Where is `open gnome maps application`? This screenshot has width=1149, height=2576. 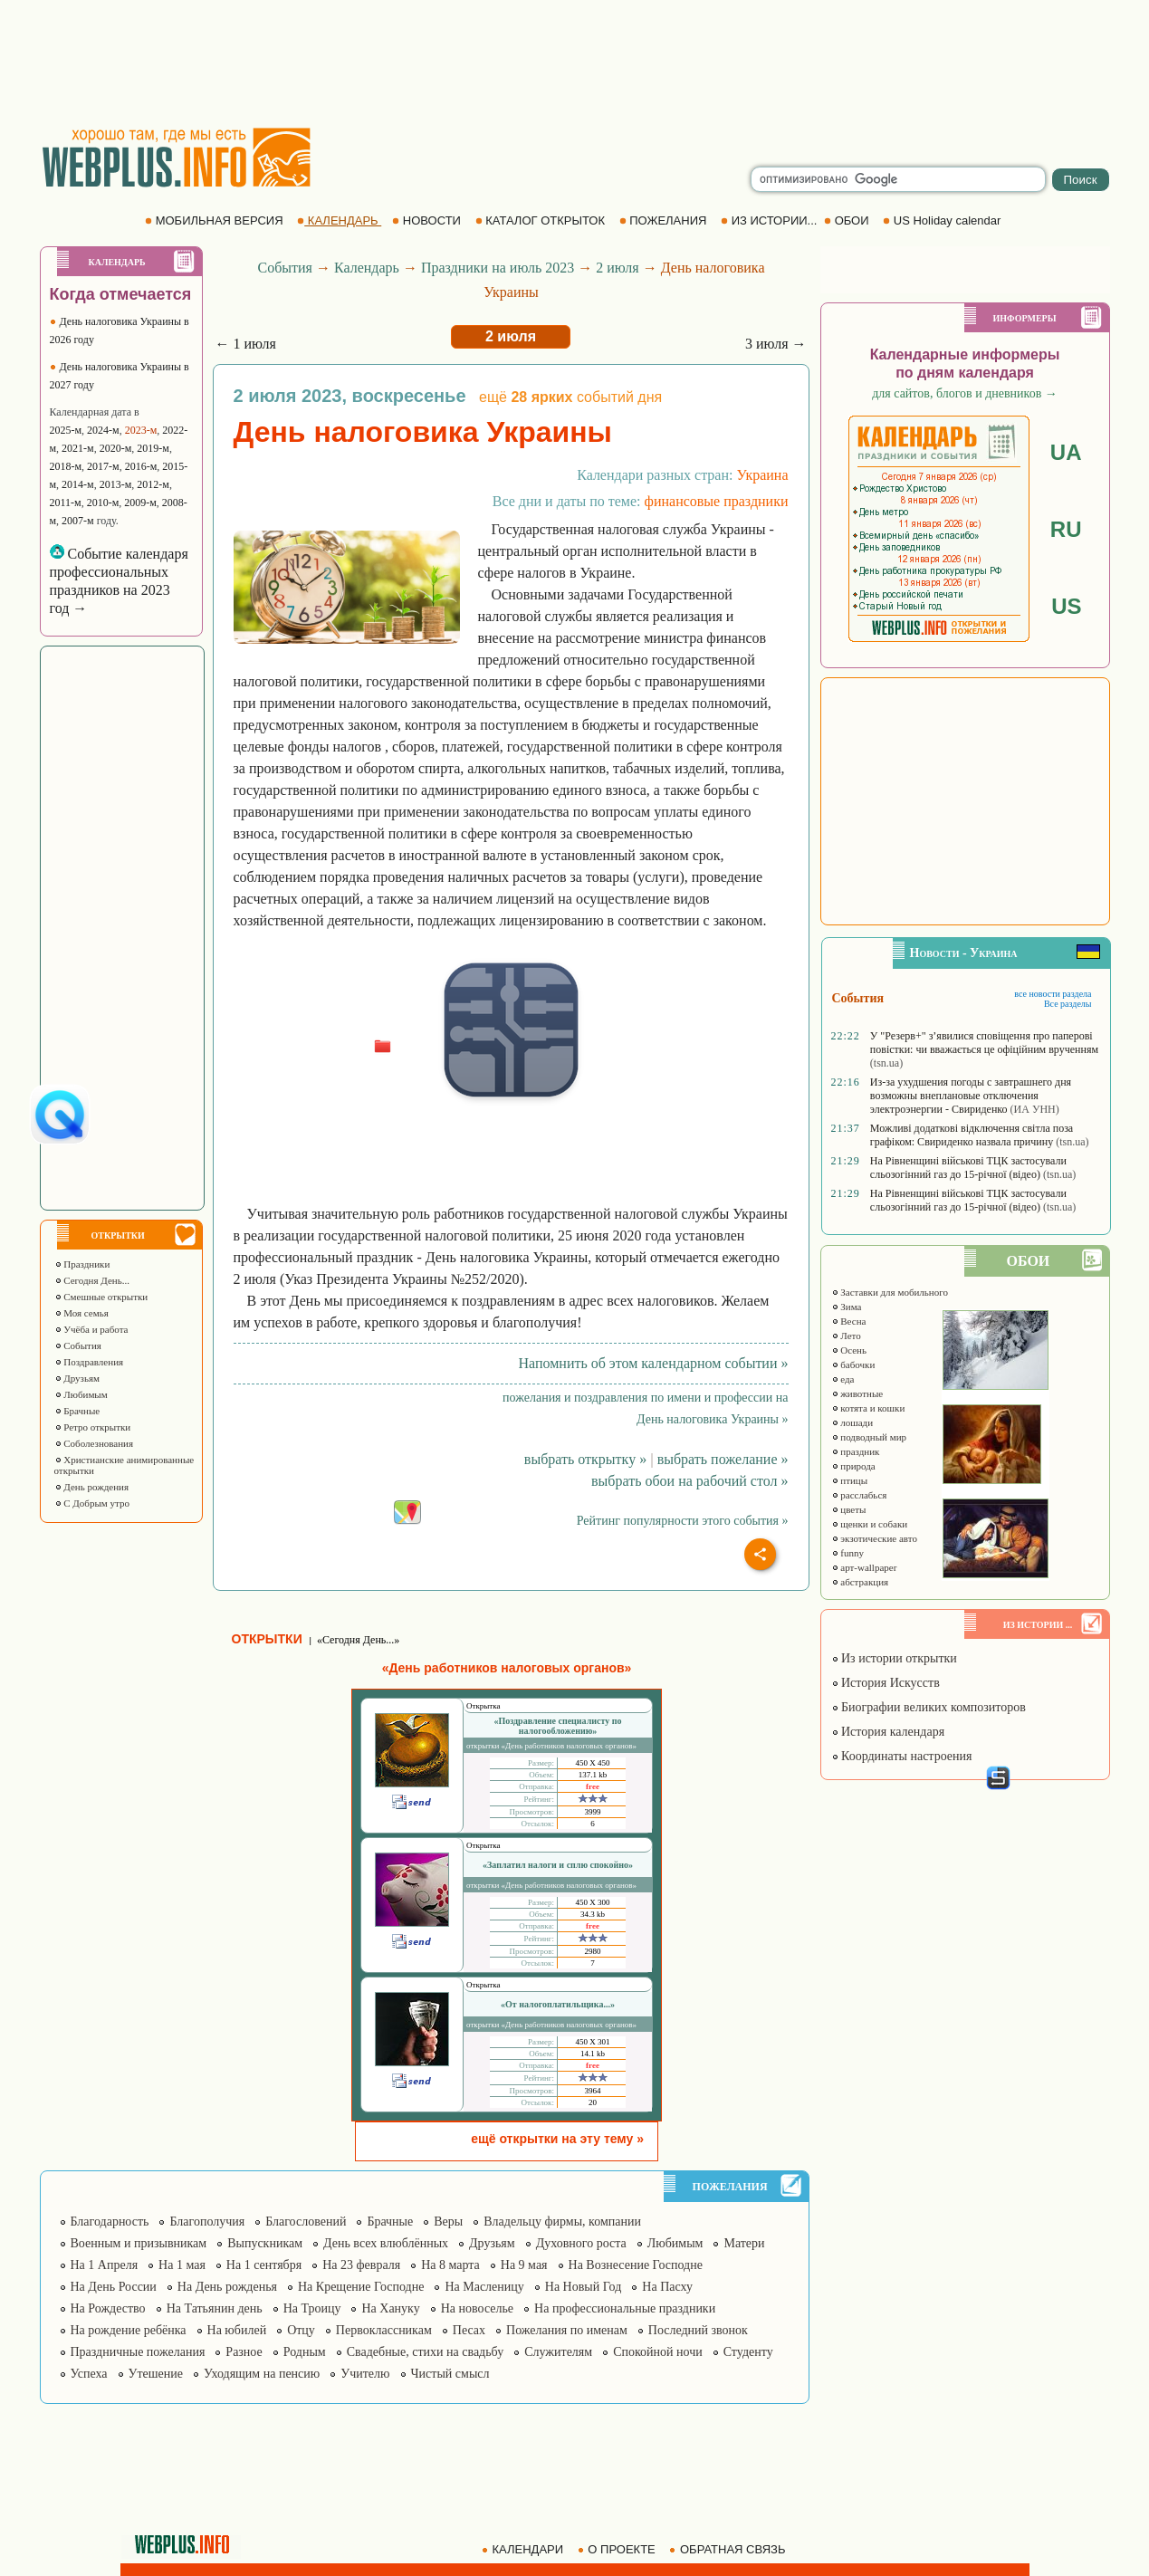
open gnome maps application is located at coordinates (407, 1512).